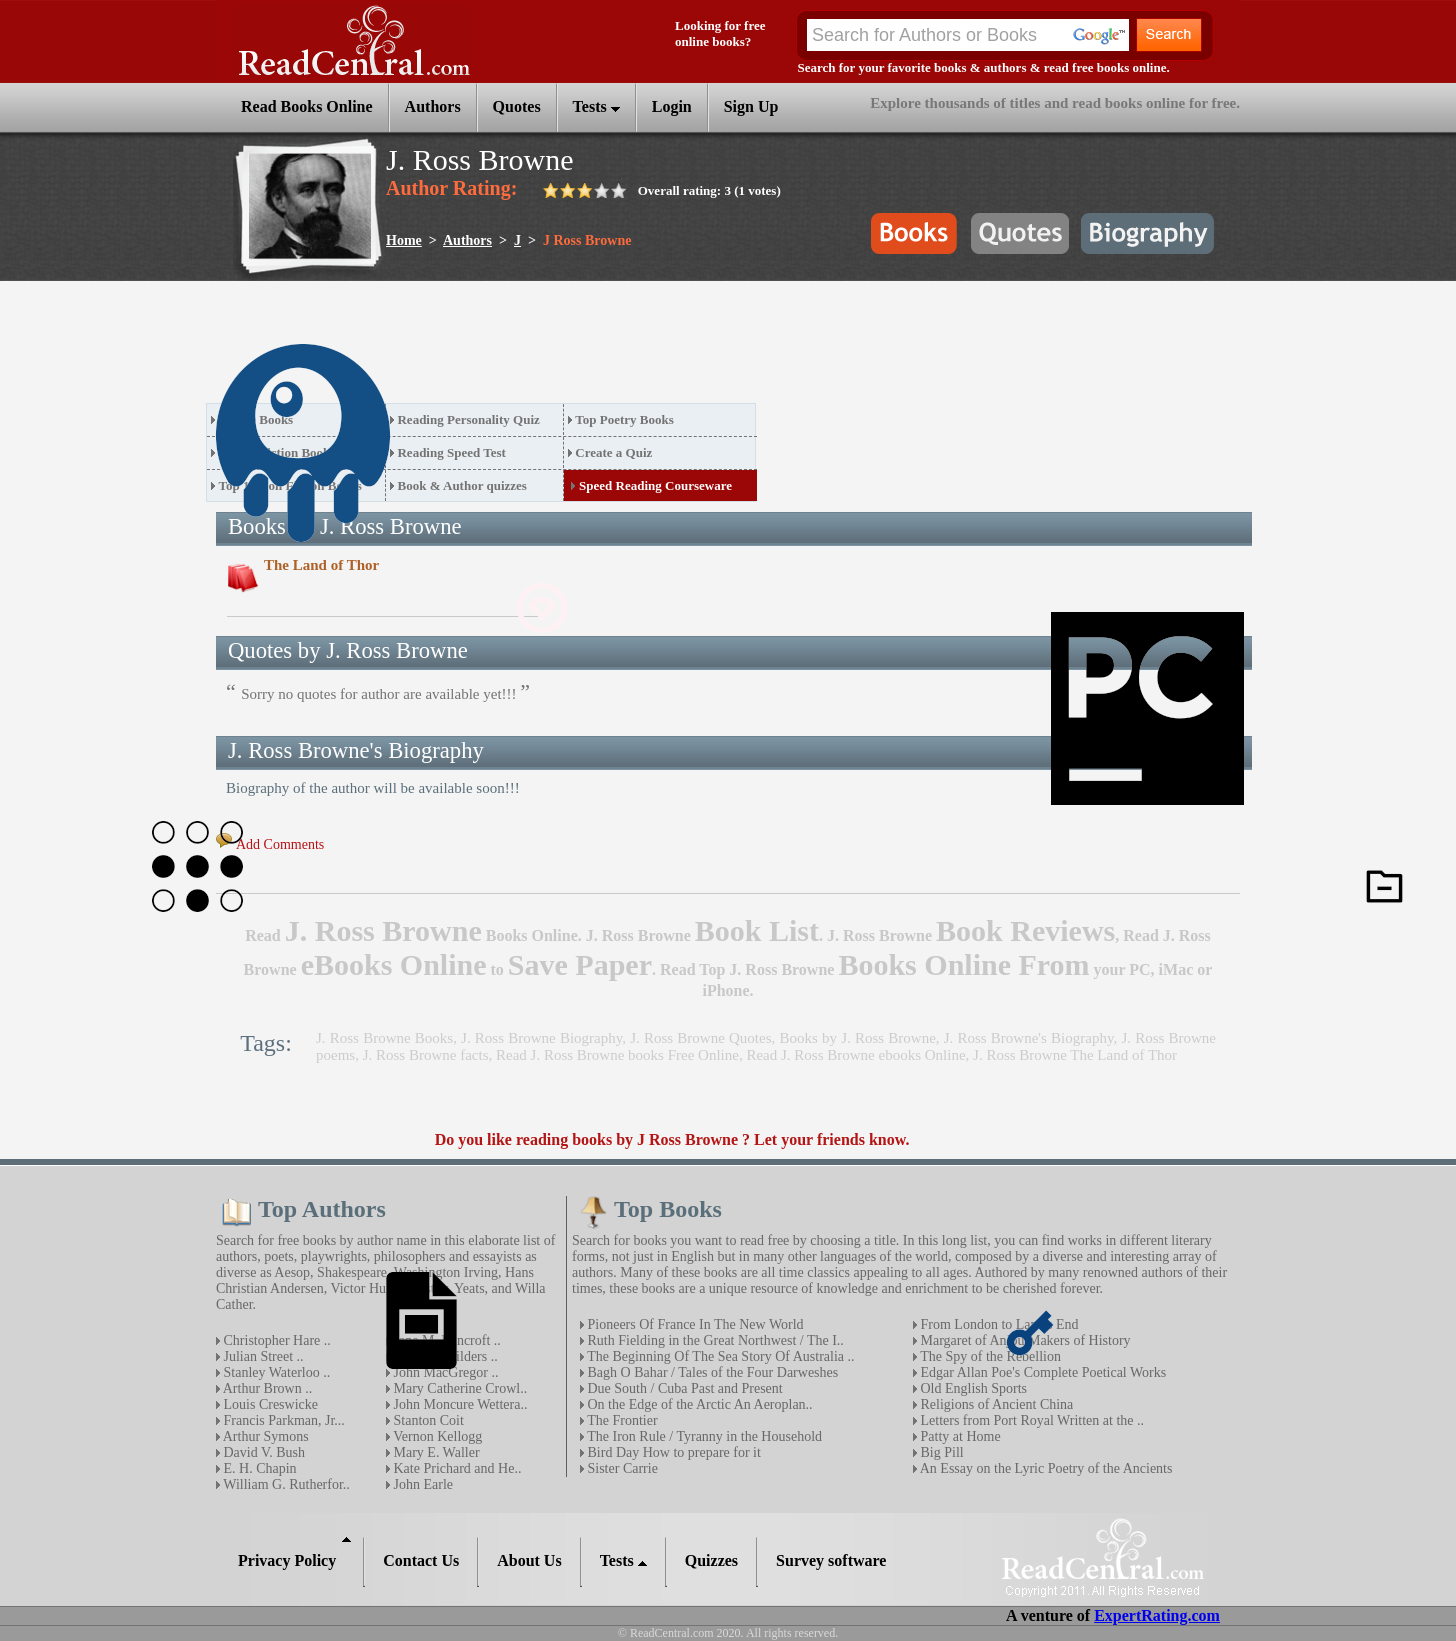 This screenshot has width=1456, height=1641. What do you see at coordinates (542, 608) in the screenshot?
I see `copper cryptocurrency or token indicator` at bounding box center [542, 608].